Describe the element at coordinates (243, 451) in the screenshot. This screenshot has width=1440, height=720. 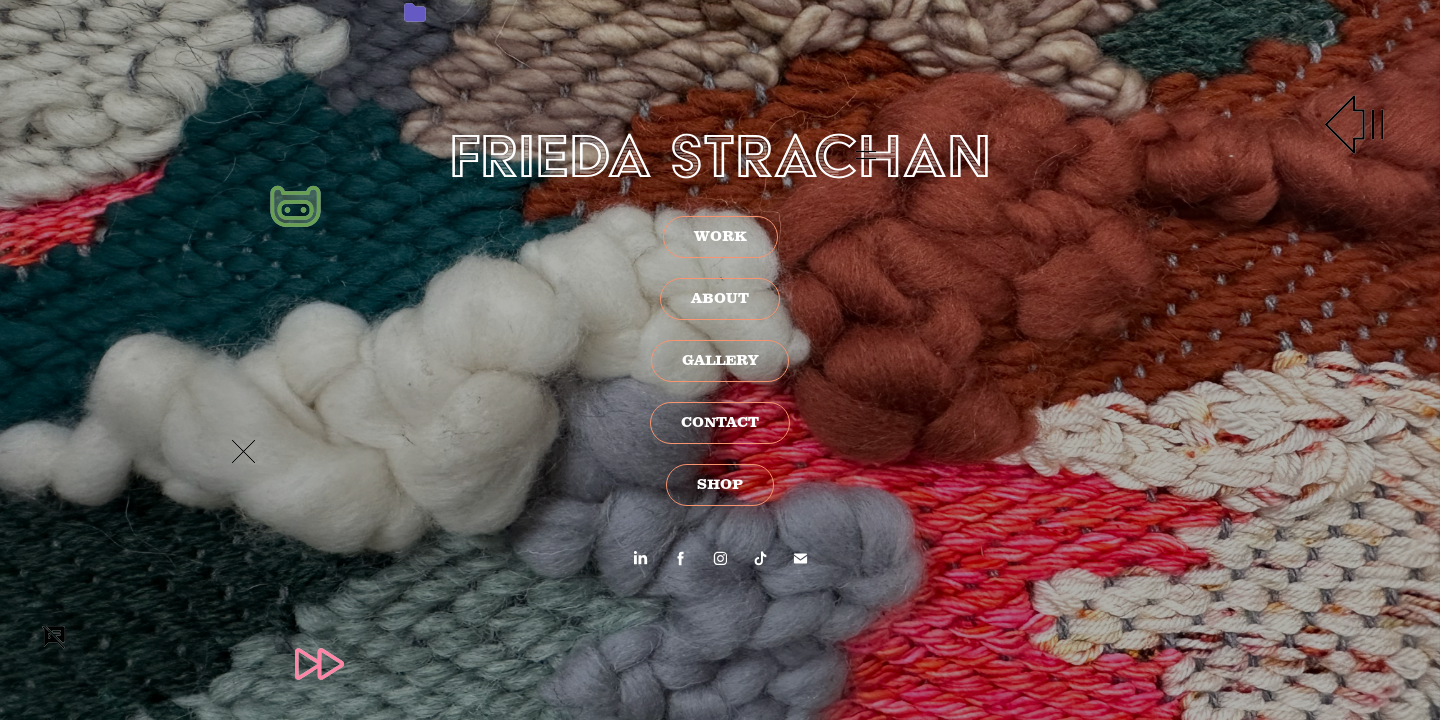
I see `close a window or dialog` at that location.